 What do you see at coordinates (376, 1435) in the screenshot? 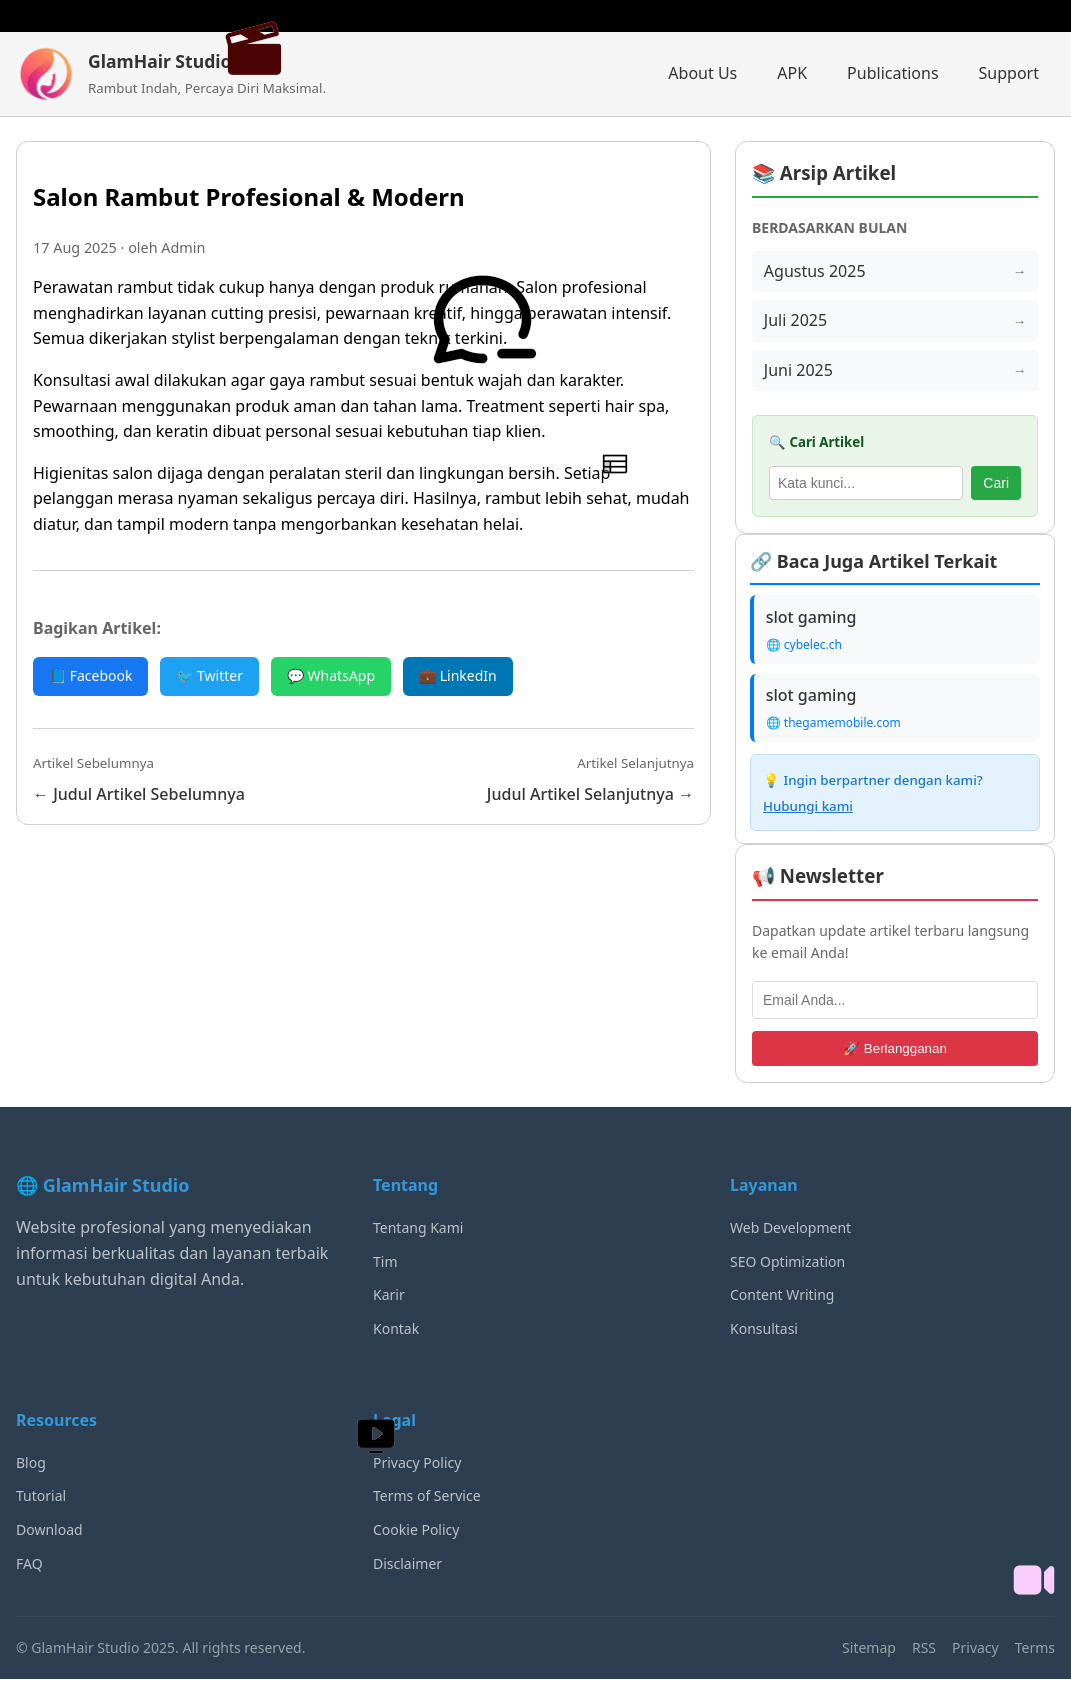
I see `play video on display` at bounding box center [376, 1435].